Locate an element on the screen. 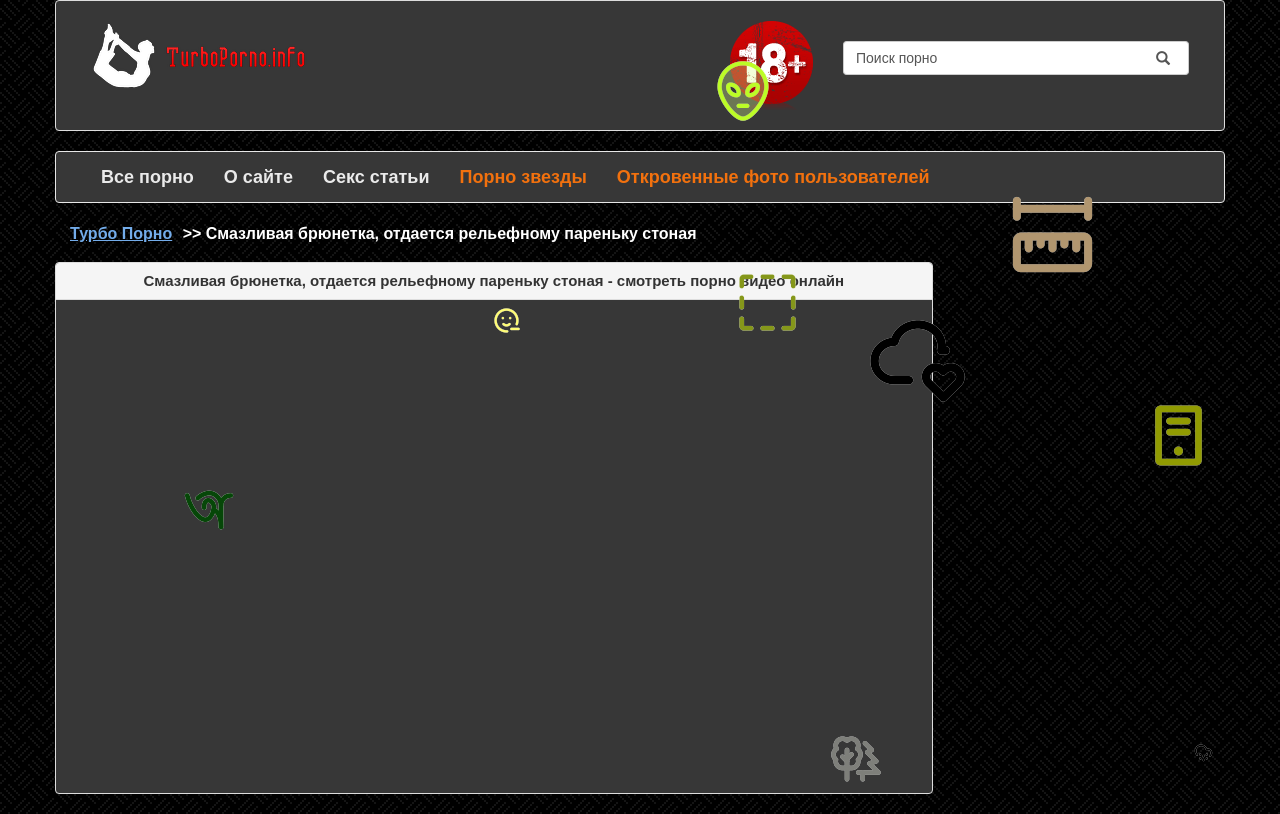 The width and height of the screenshot is (1280, 814). view parks or nature areas nearby is located at coordinates (856, 759).